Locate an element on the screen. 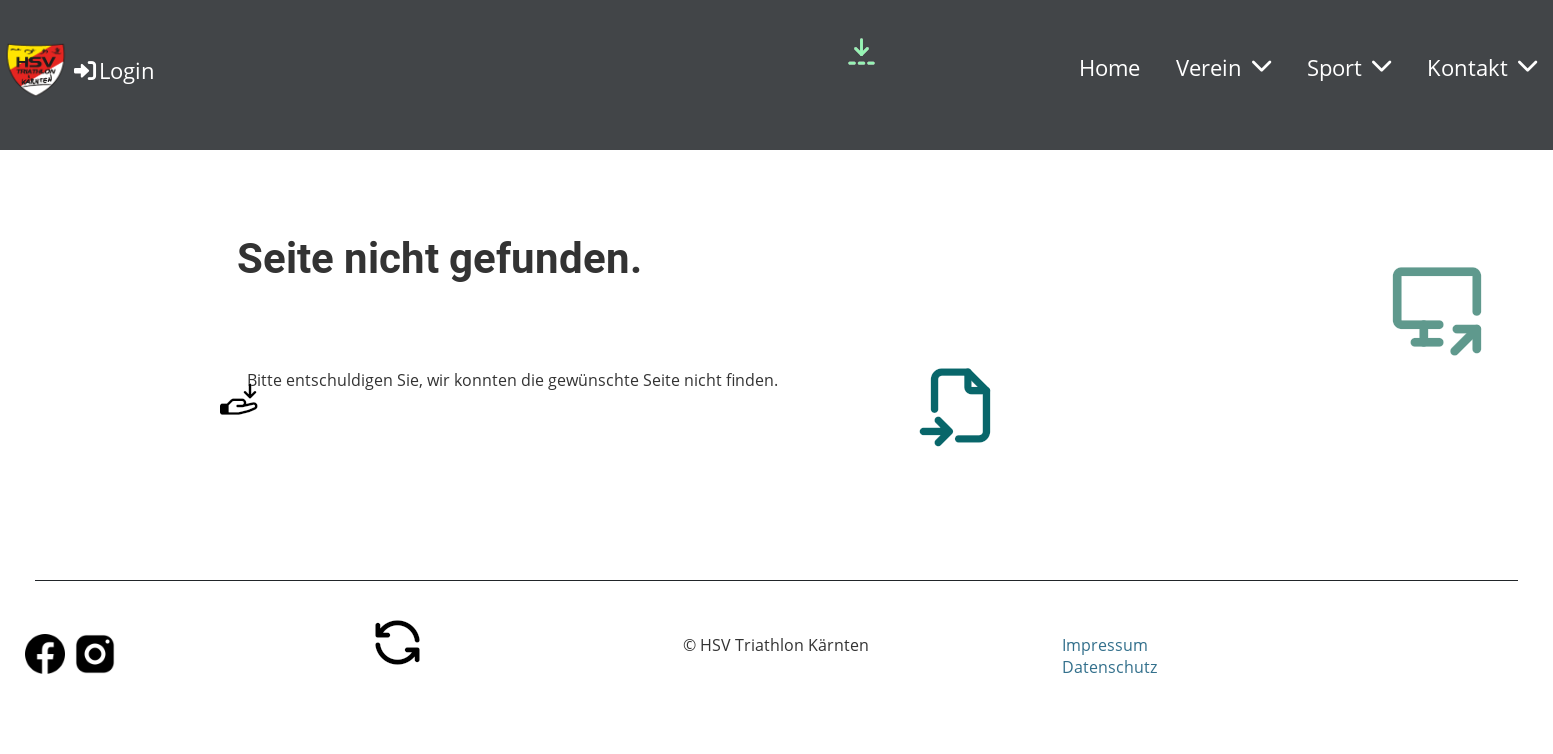 The image size is (1553, 754). refresh or reload current content is located at coordinates (397, 642).